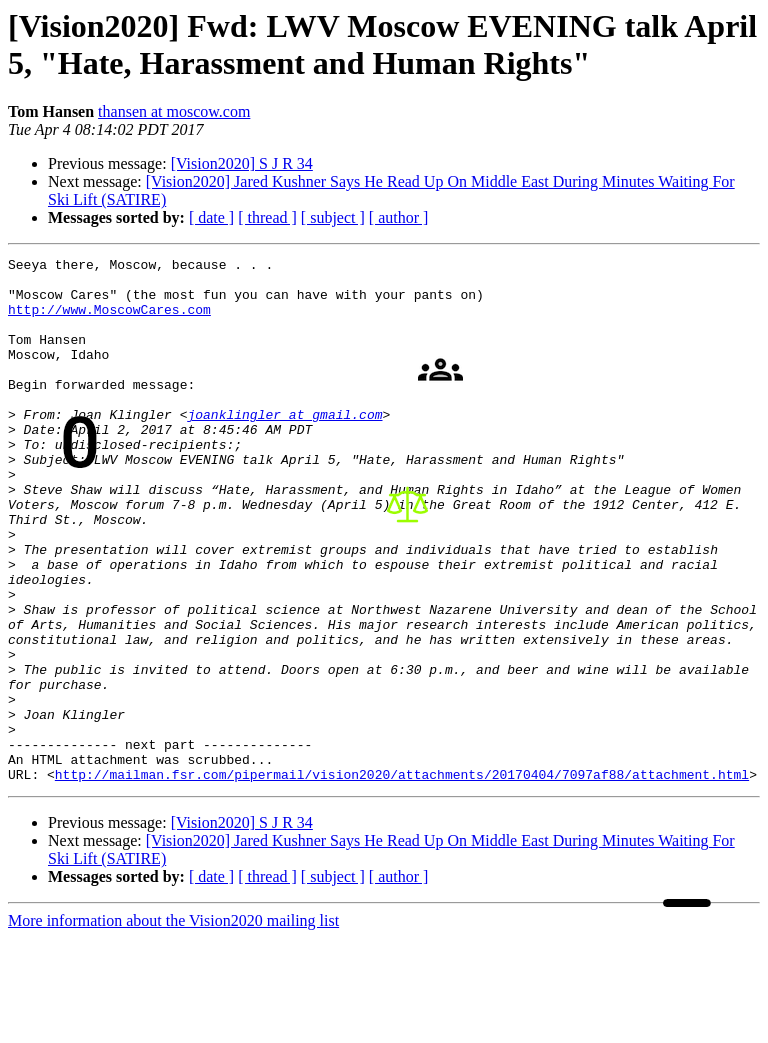  Describe the element at coordinates (687, 871) in the screenshot. I see `minimize the current window` at that location.